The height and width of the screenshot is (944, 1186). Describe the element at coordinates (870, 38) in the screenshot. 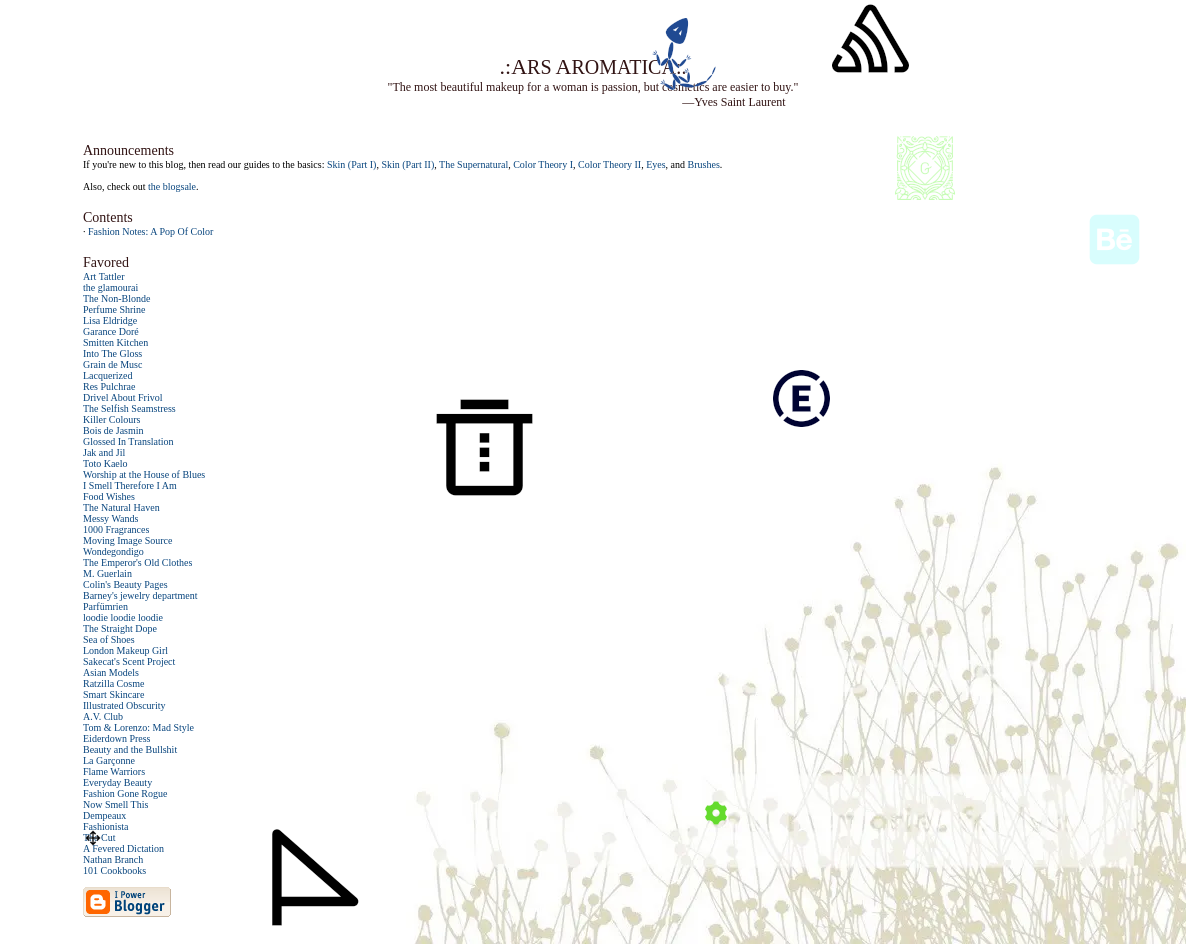

I see `link to Sentry error monitoring service` at that location.